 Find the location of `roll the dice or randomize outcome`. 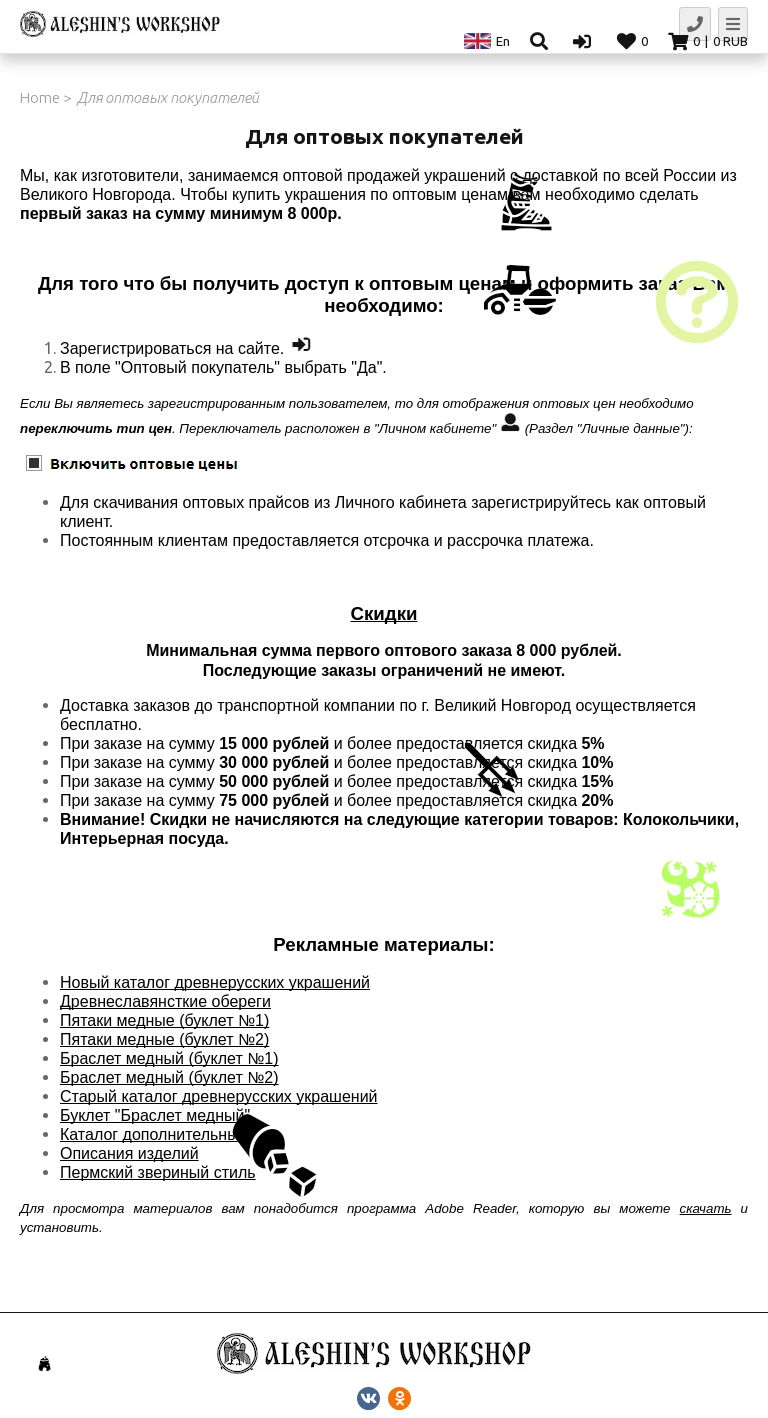

roll the dice or randomize outcome is located at coordinates (274, 1155).